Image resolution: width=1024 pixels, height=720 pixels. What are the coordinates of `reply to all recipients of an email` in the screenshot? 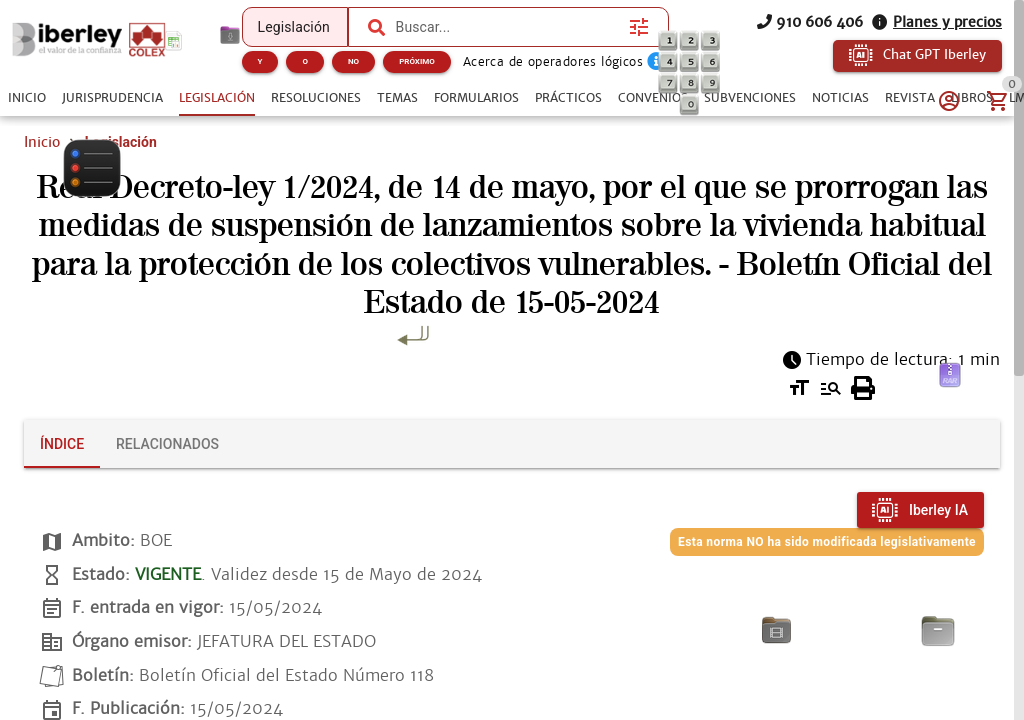 It's located at (412, 335).